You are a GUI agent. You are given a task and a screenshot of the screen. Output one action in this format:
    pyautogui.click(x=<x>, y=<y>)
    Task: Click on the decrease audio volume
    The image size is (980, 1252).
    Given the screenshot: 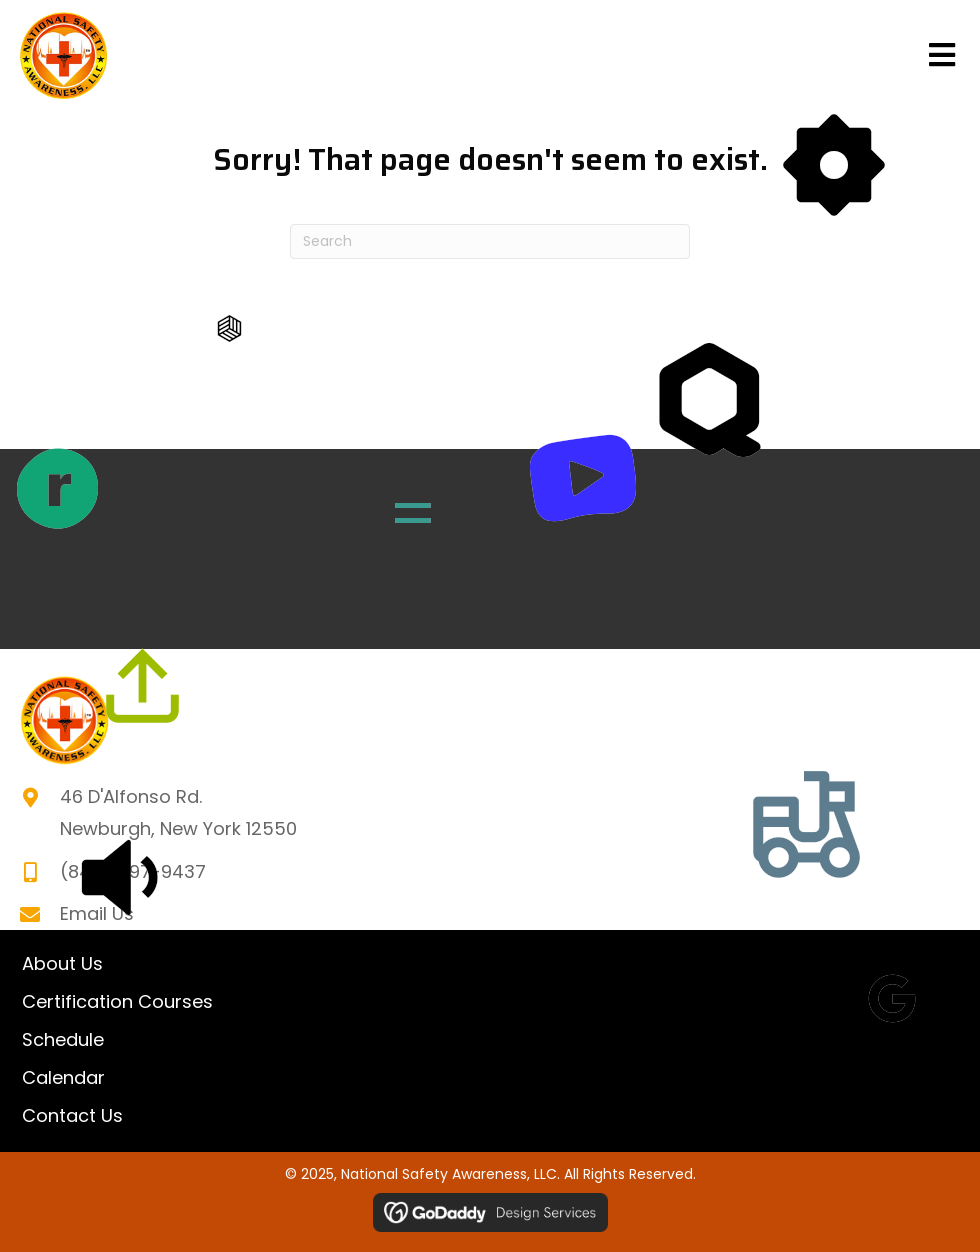 What is the action you would take?
    pyautogui.click(x=117, y=877)
    